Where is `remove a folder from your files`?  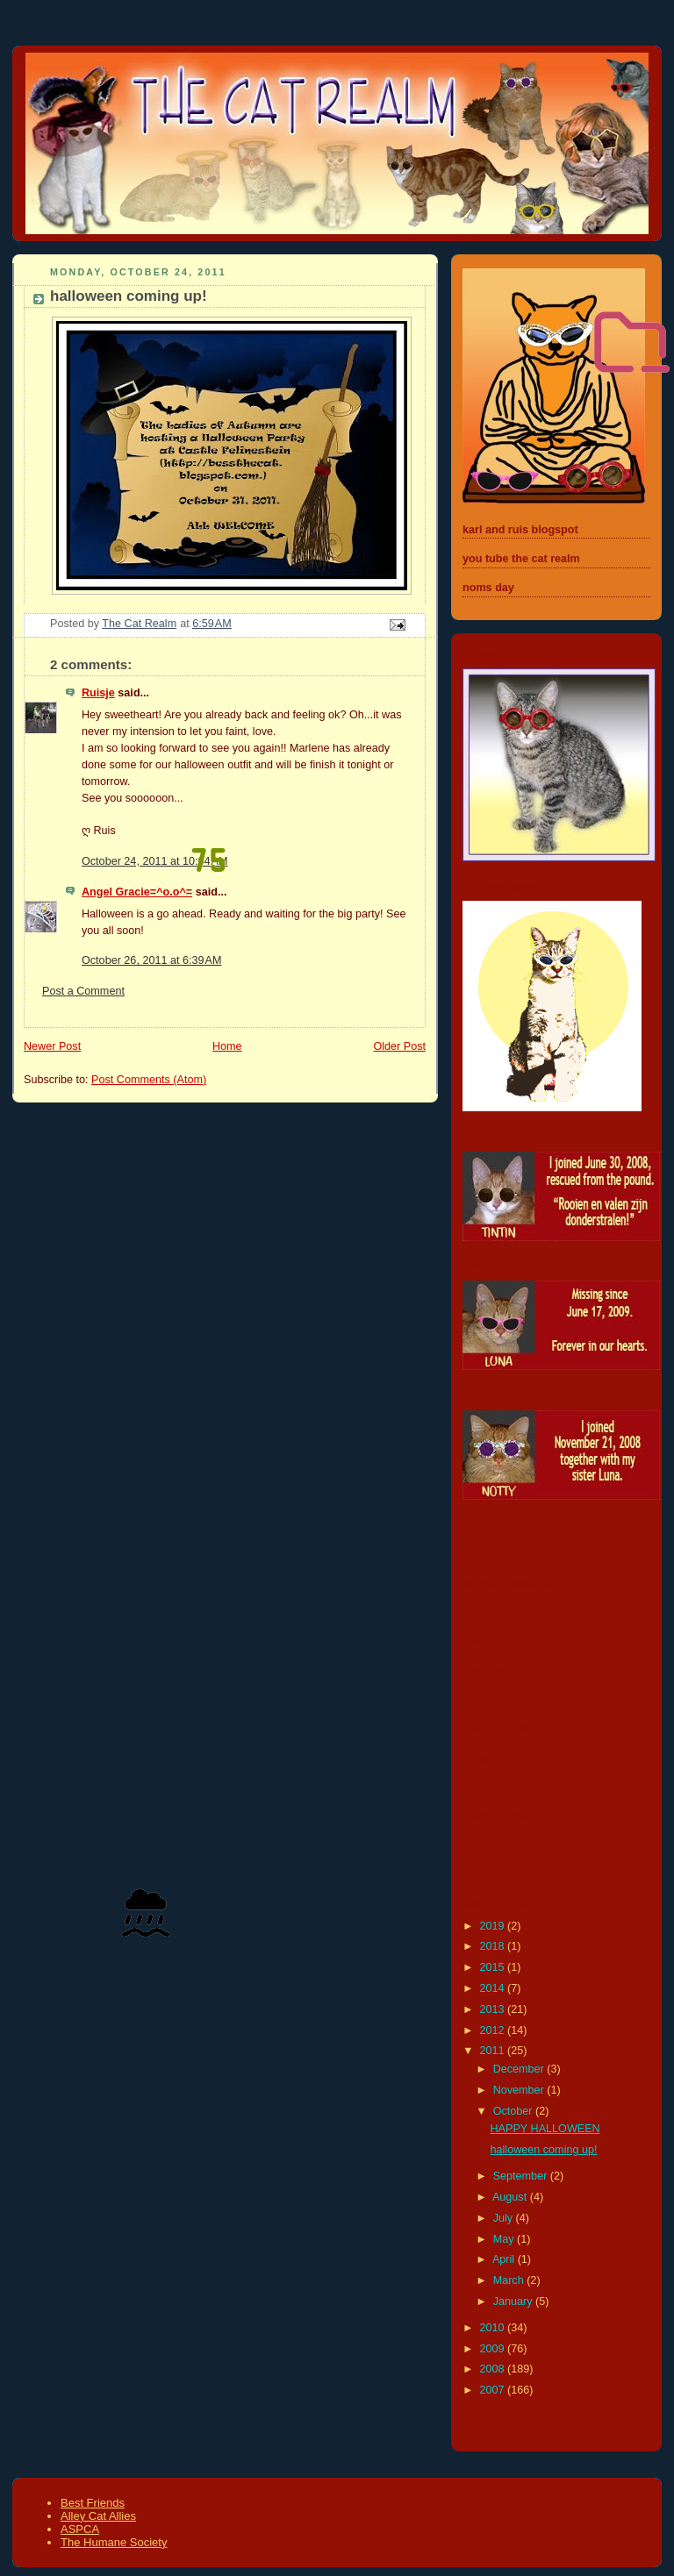
remove a folder from your files is located at coordinates (630, 344).